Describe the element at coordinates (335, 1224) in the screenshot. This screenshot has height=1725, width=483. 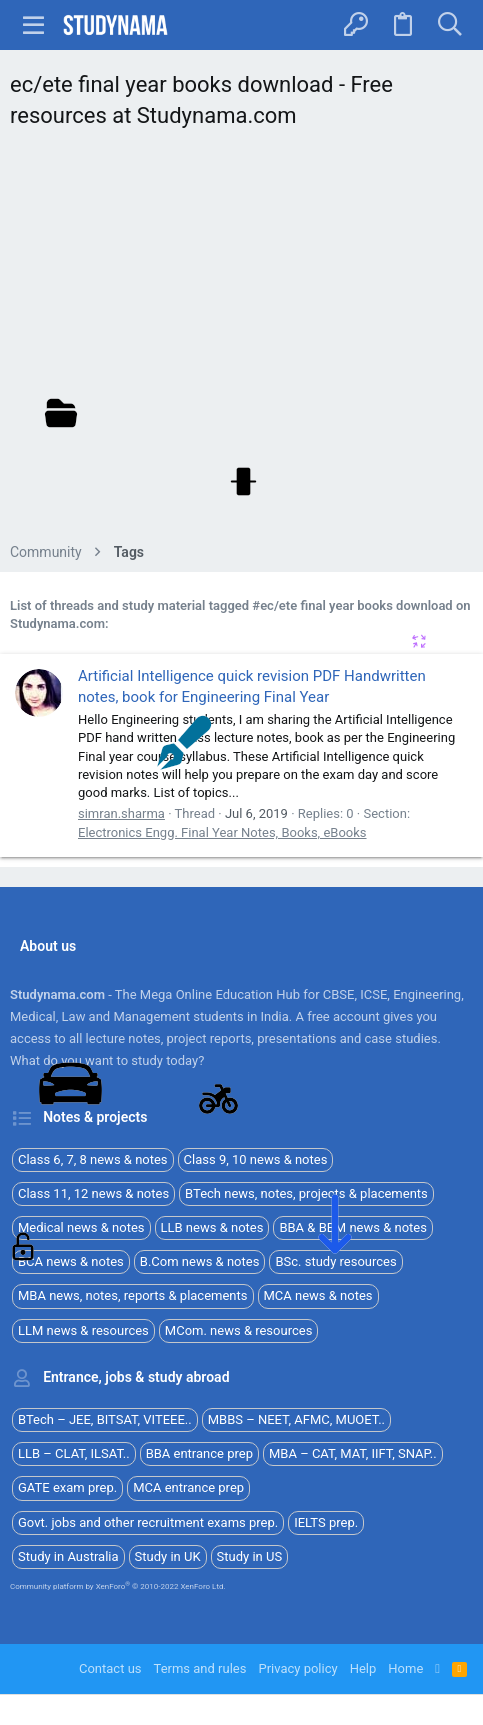
I see `scroll down or view more content` at that location.